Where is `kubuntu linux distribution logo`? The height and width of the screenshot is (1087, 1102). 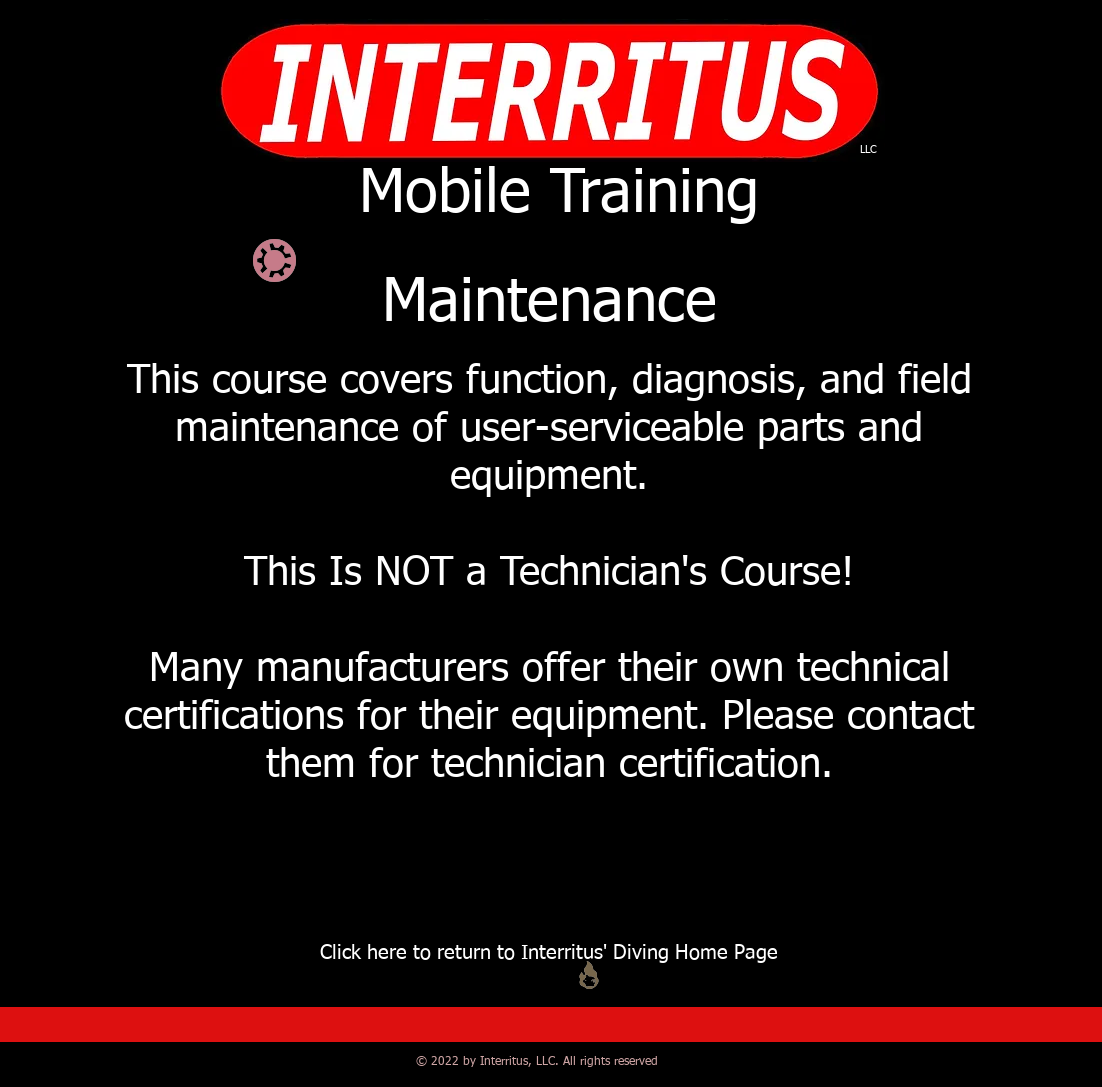 kubuntu linux distribution logo is located at coordinates (274, 260).